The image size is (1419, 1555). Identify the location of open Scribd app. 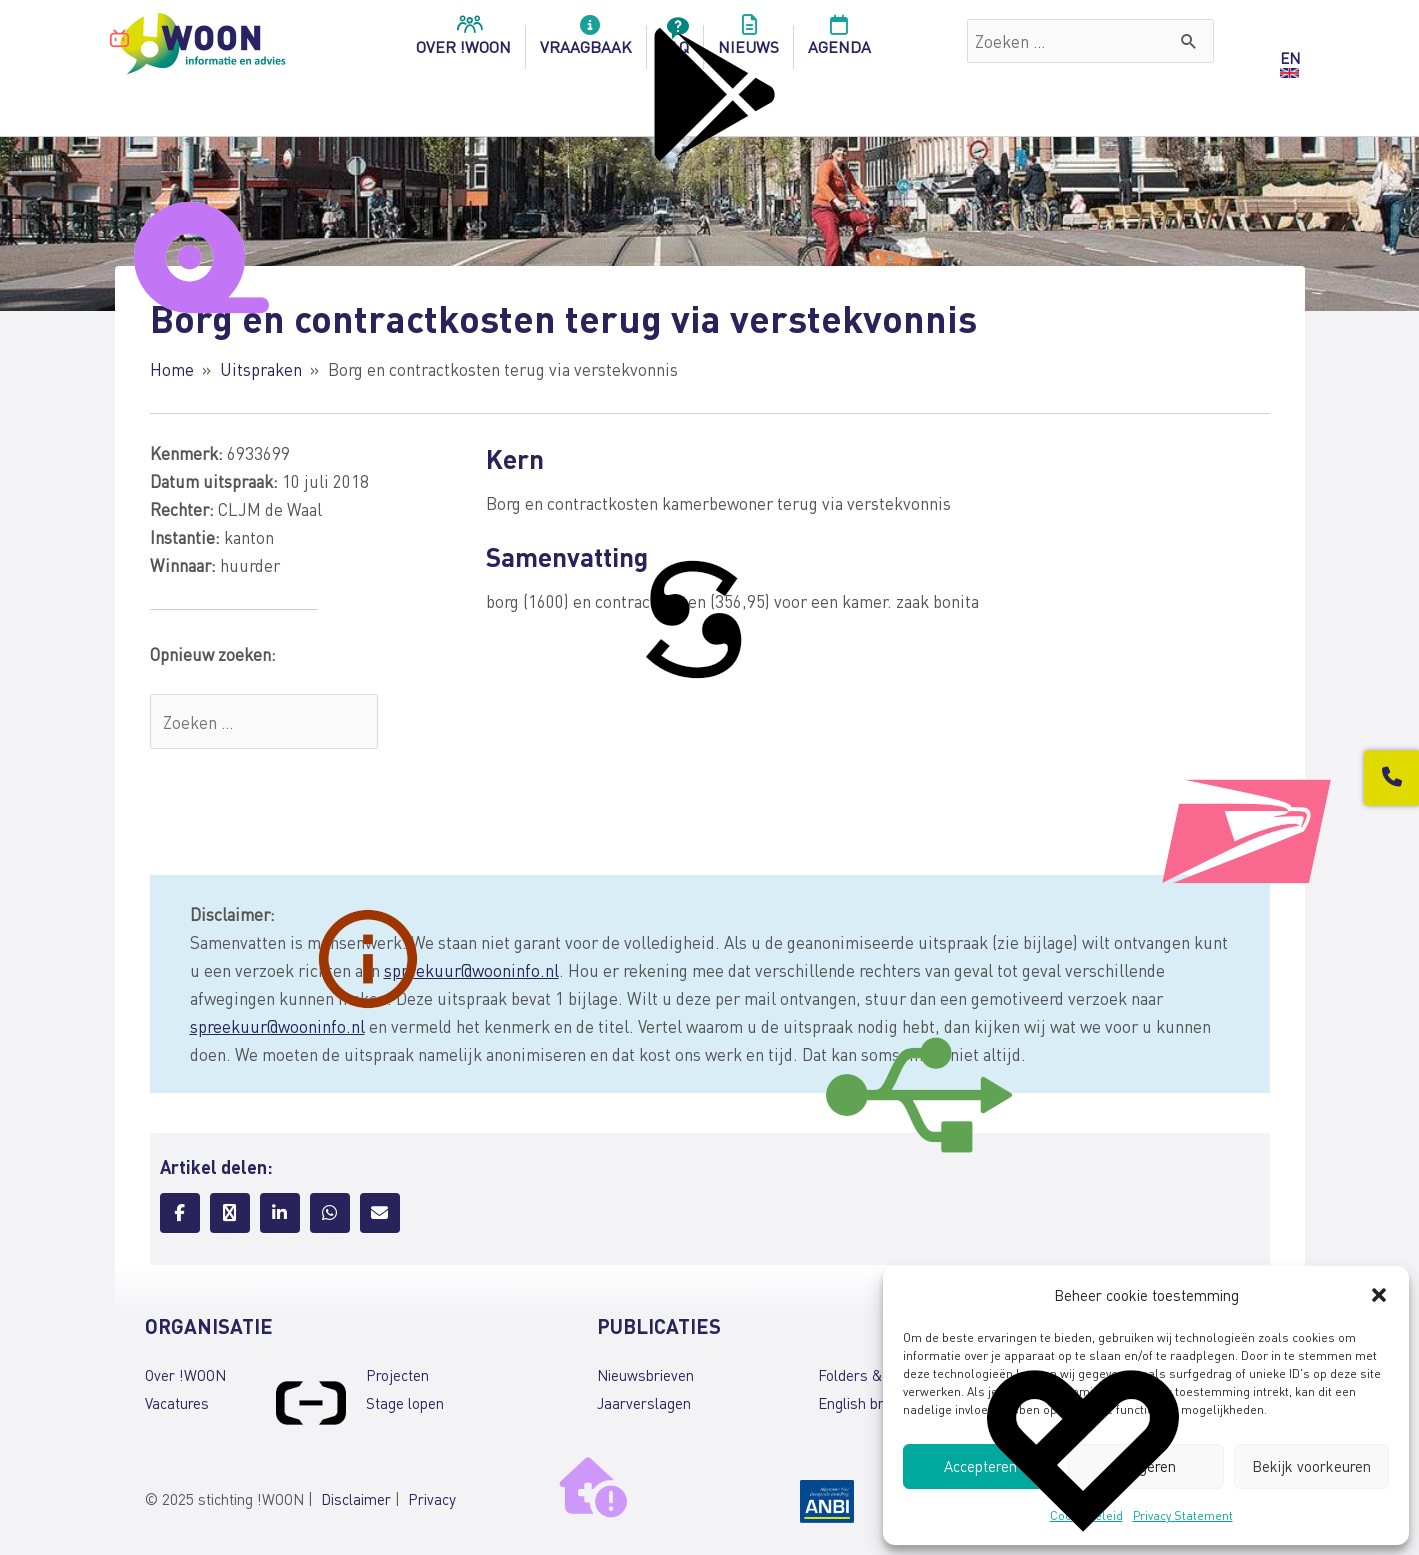
(693, 619).